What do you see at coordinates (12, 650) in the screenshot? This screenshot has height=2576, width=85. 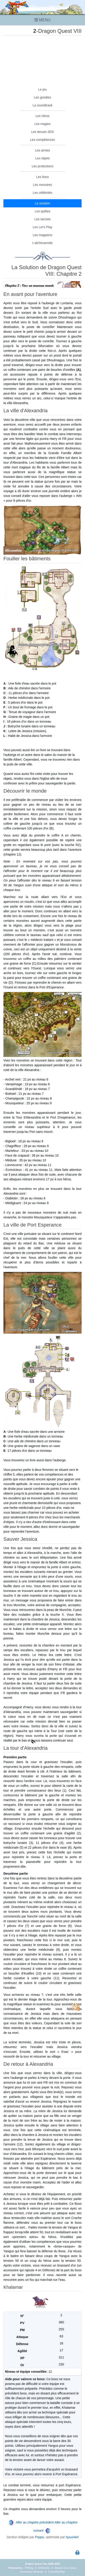 I see `slime enemy or creature in a game interface` at bounding box center [12, 650].